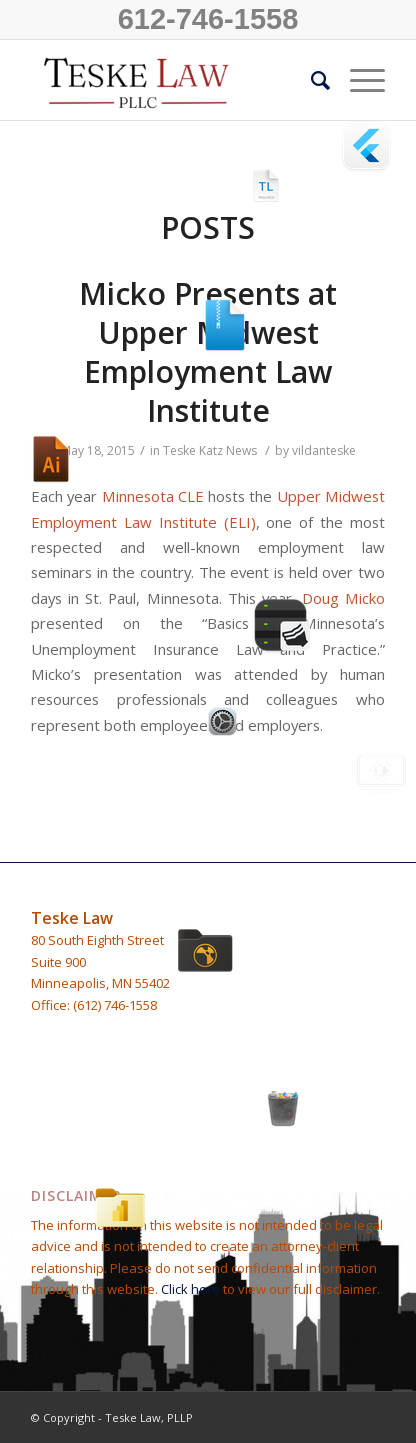 The image size is (416, 1443). What do you see at coordinates (120, 1209) in the screenshot?
I see `open folder containing Power BI files` at bounding box center [120, 1209].